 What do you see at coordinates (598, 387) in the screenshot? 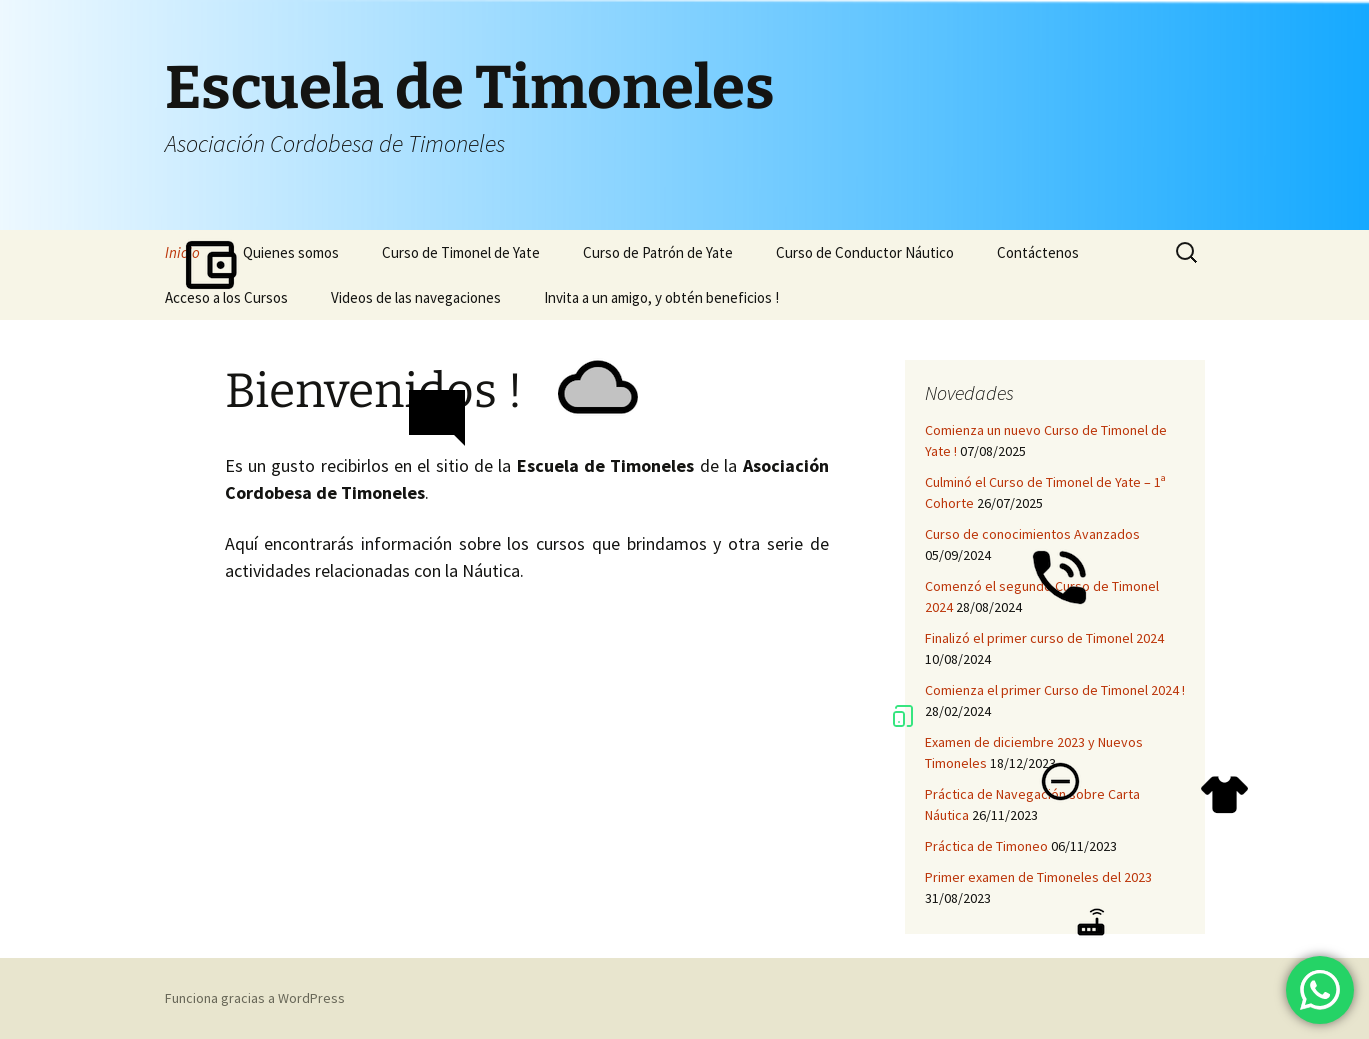
I see `cloud storage or sync status` at bounding box center [598, 387].